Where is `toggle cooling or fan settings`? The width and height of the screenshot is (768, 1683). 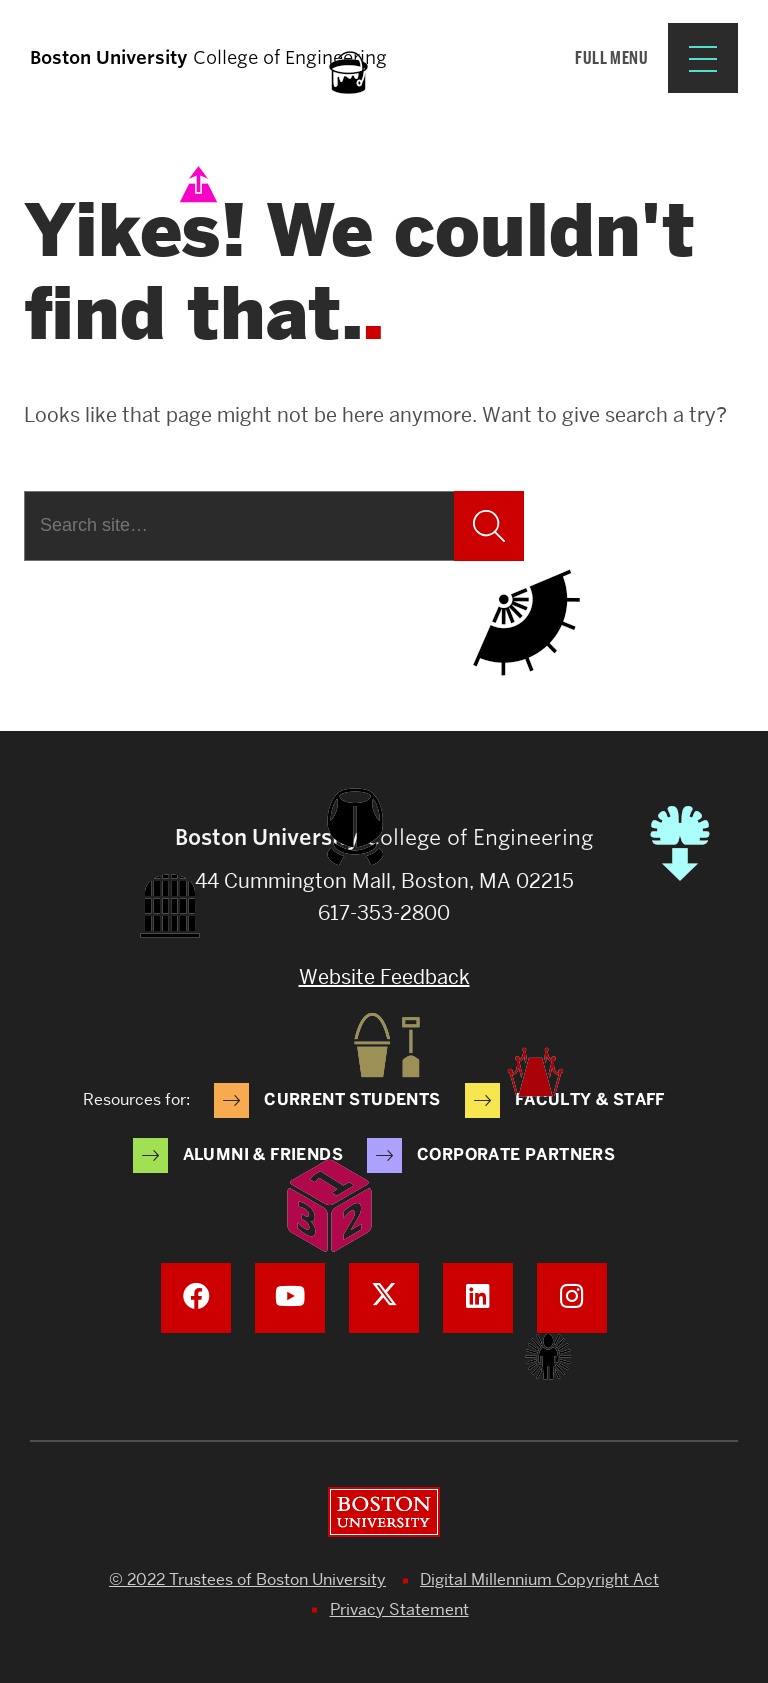 toggle cooling or fan settings is located at coordinates (526, 622).